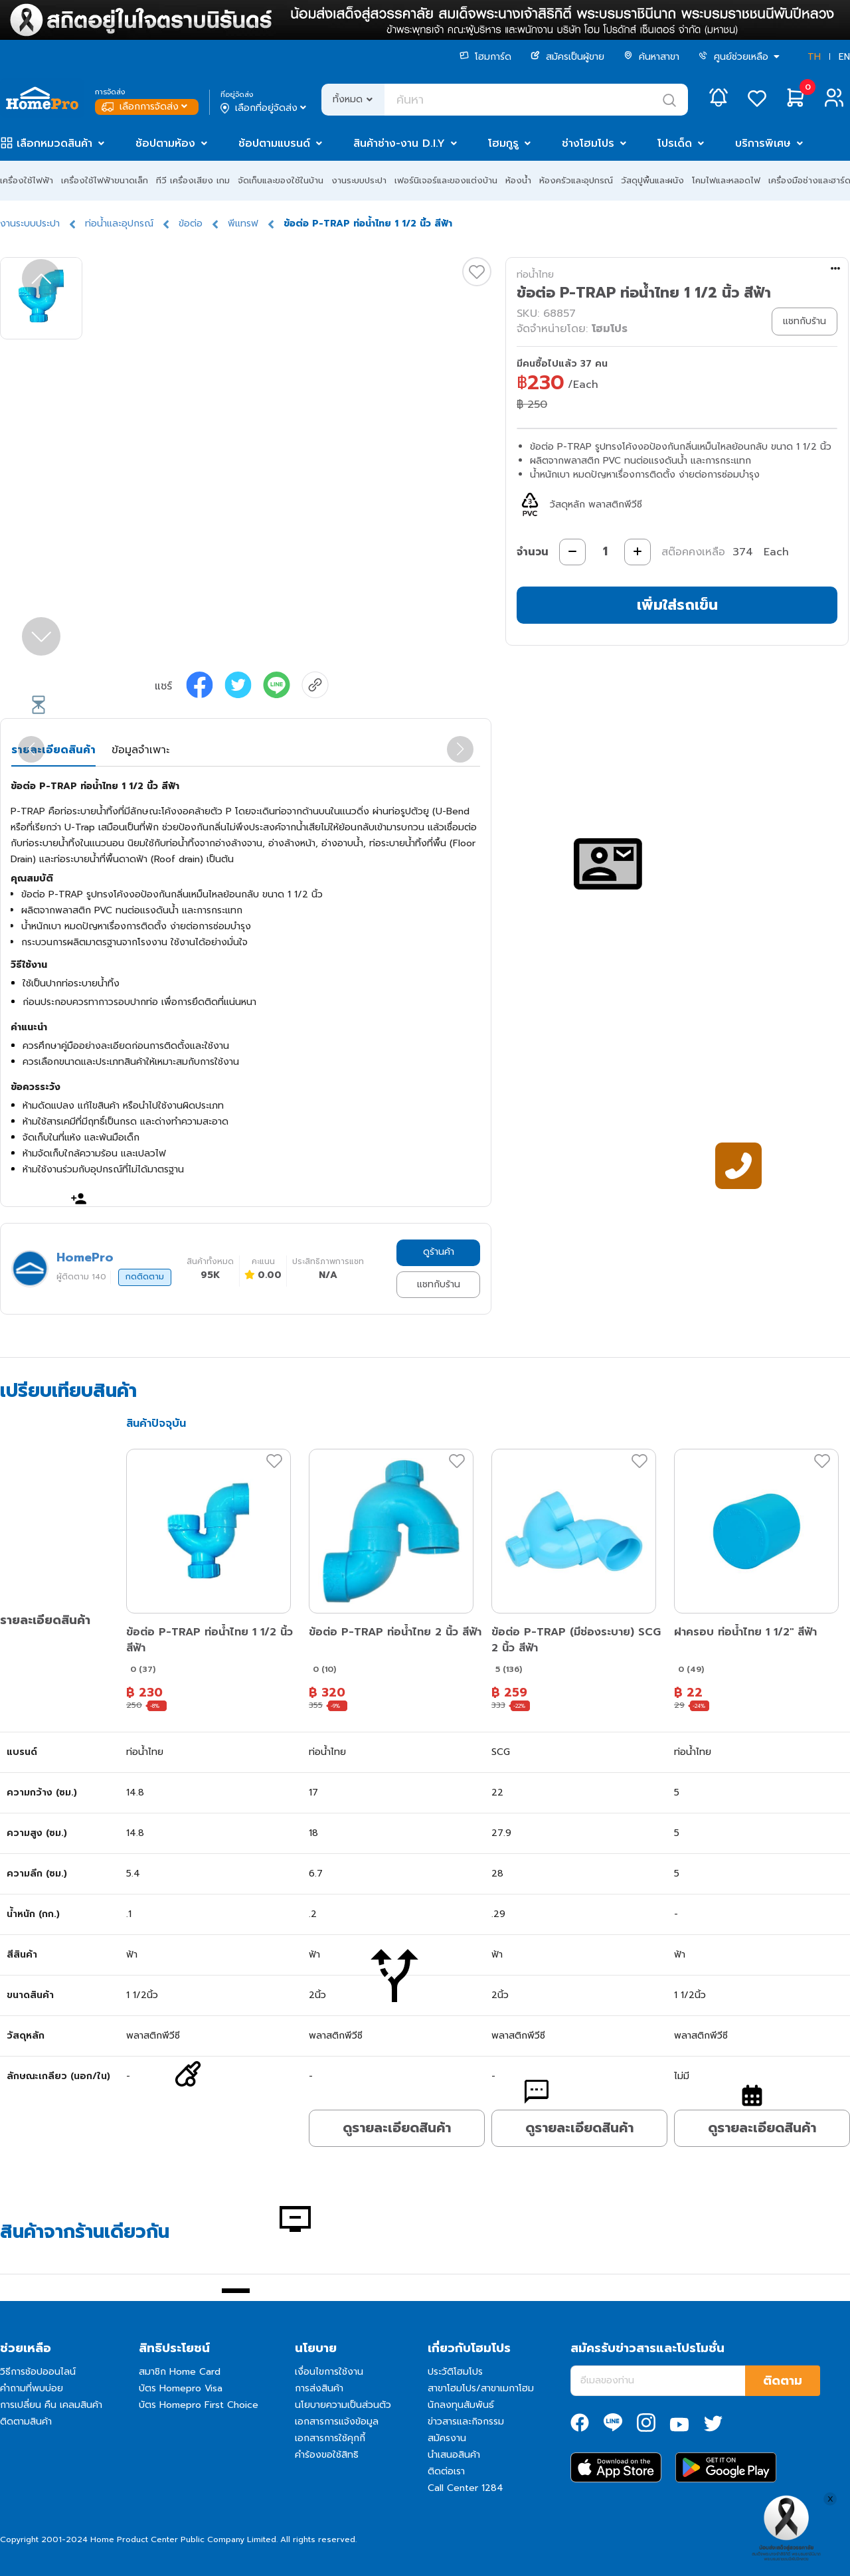 This screenshot has width=850, height=2576. I want to click on indicates a process is in progress, so click(39, 705).